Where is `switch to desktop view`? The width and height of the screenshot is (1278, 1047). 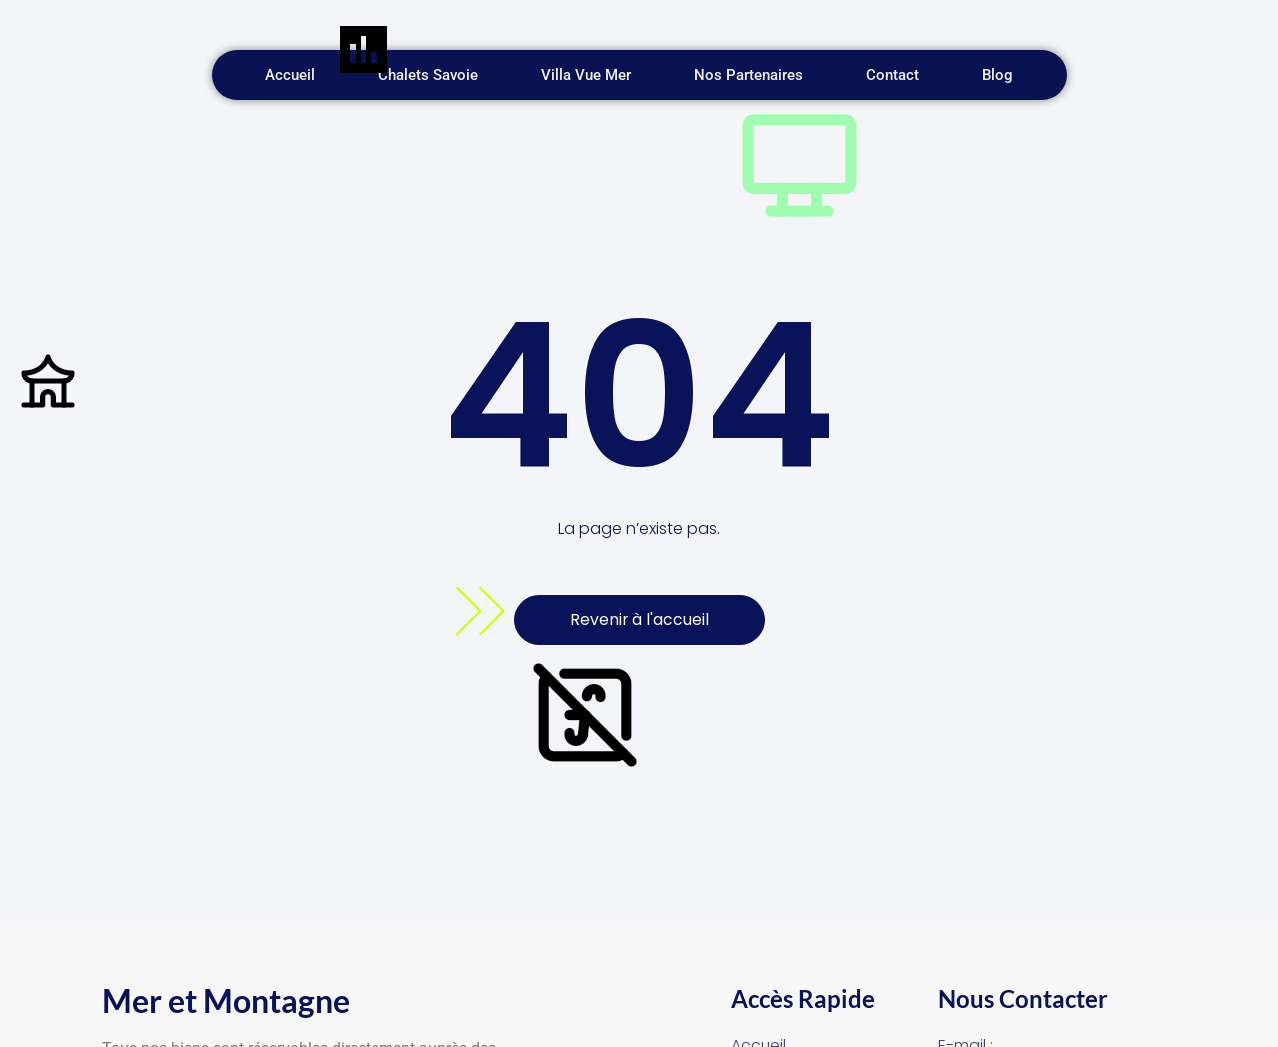
switch to desktop view is located at coordinates (799, 165).